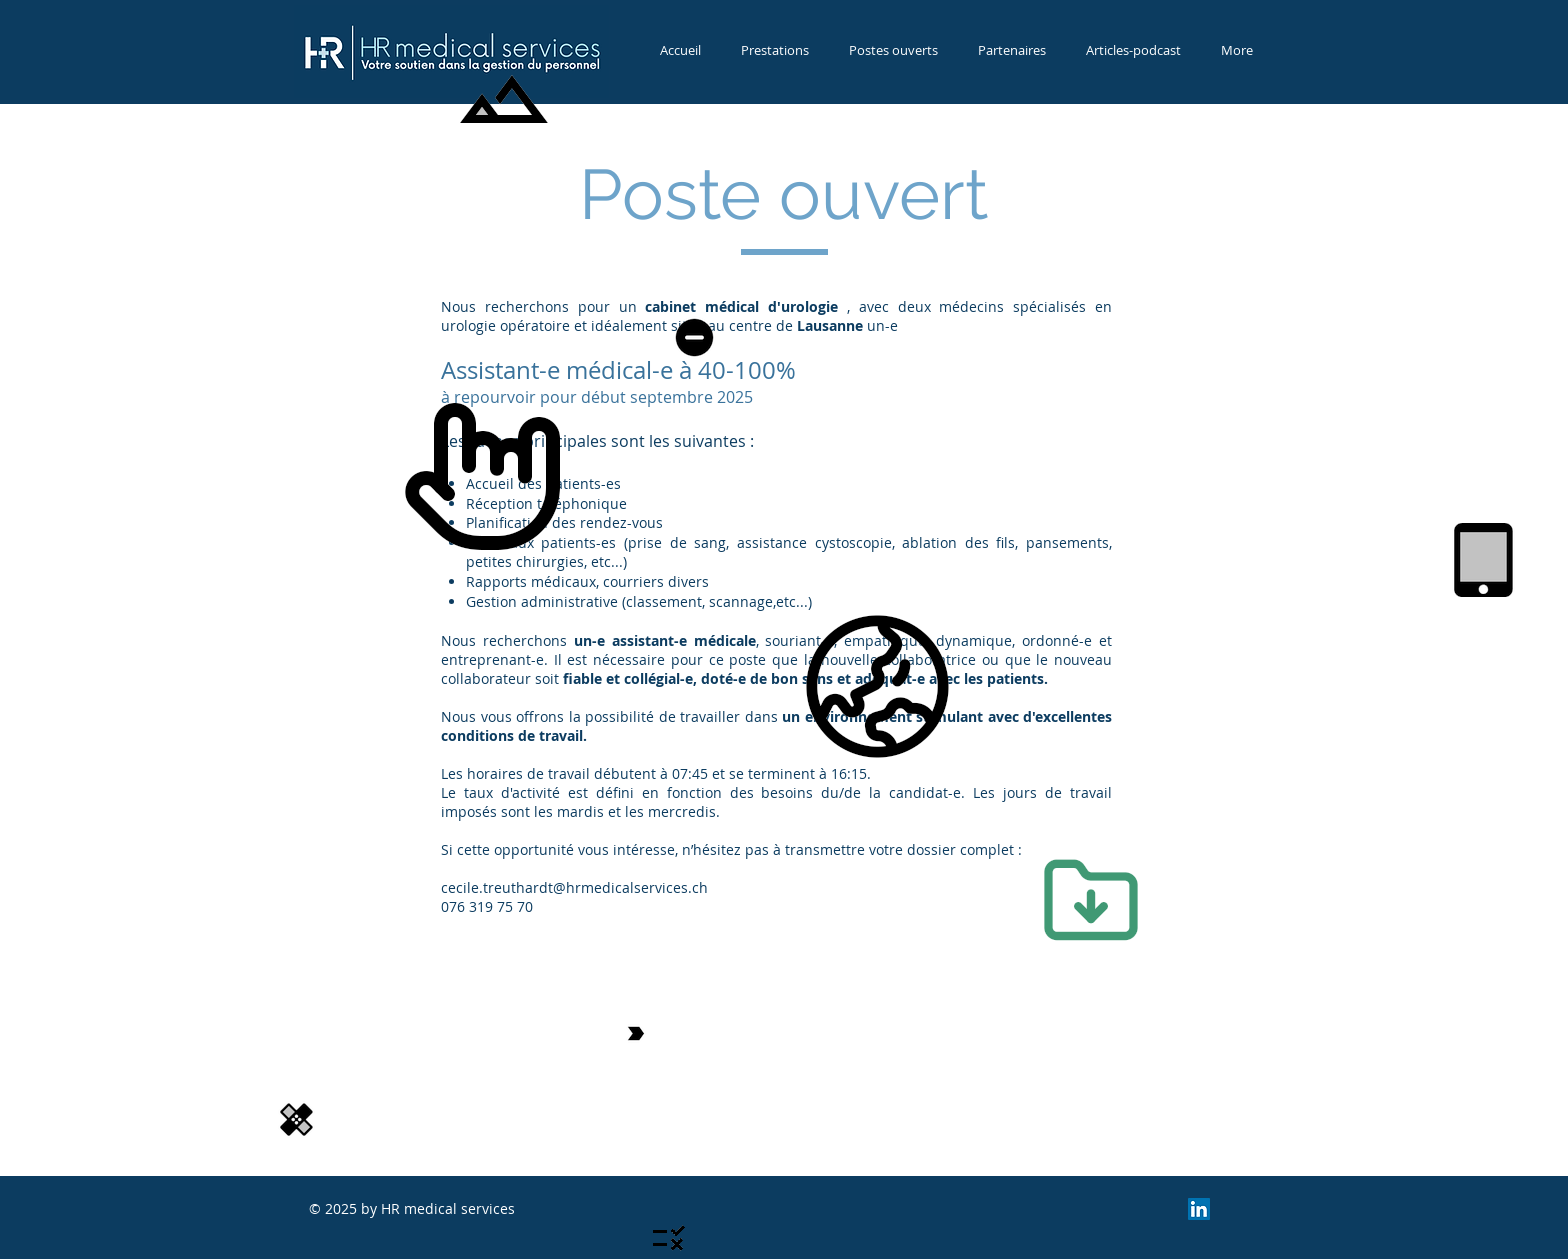  Describe the element at coordinates (296, 1119) in the screenshot. I see `apply healing or repair tool to image` at that location.